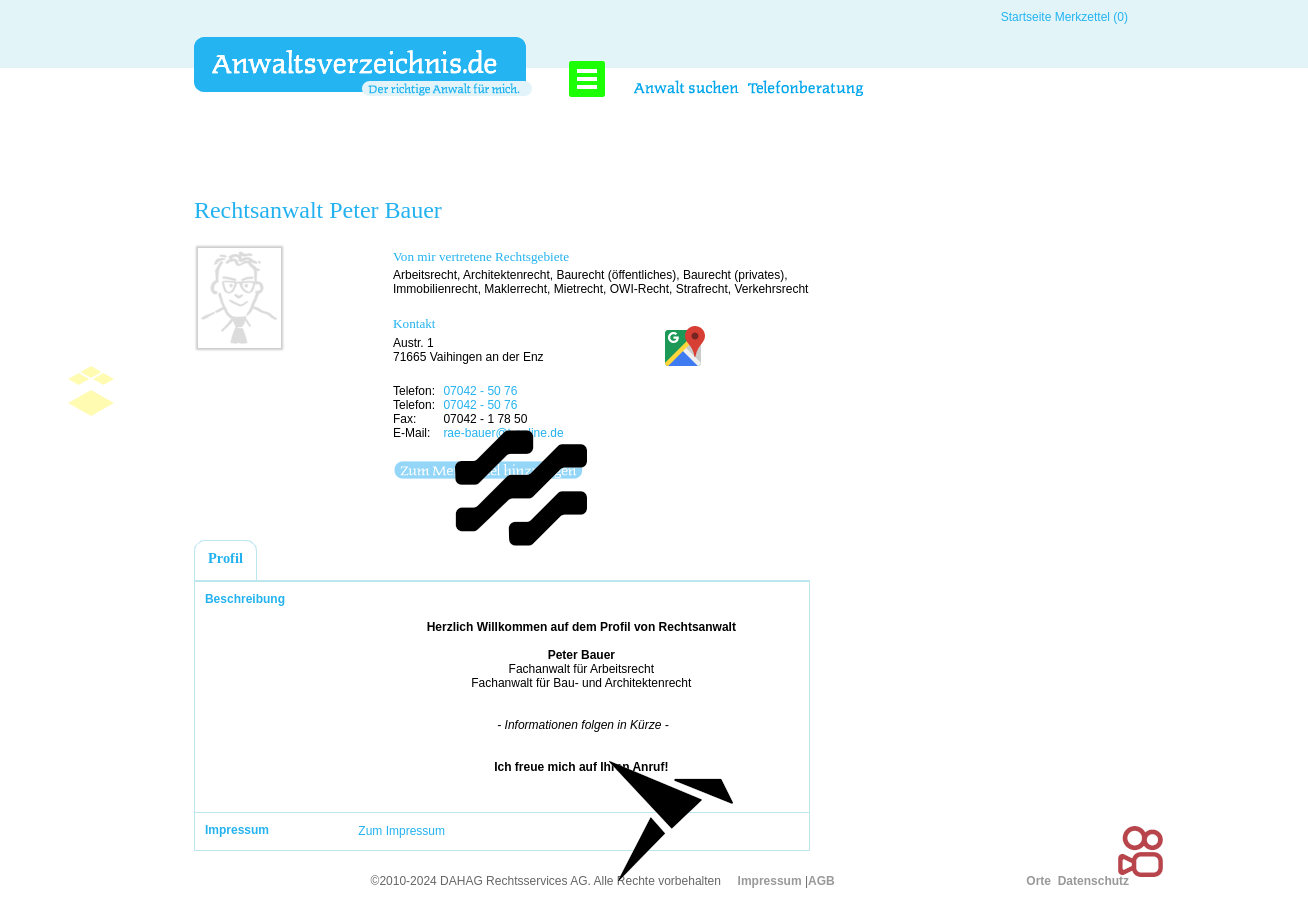 The width and height of the screenshot is (1308, 905). What do you see at coordinates (587, 79) in the screenshot?
I see `switch to horizontal layout view` at bounding box center [587, 79].